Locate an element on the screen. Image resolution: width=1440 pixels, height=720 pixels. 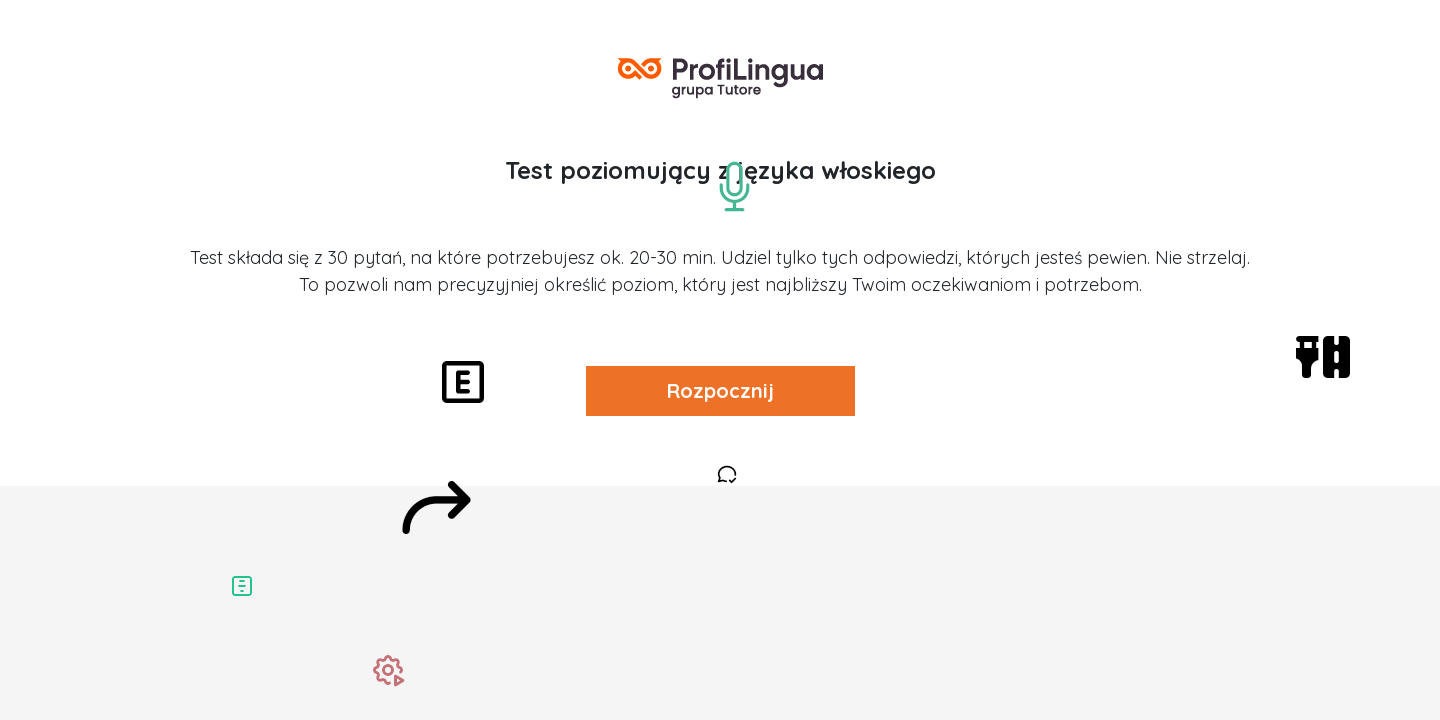
center align content with stretch distribution is located at coordinates (242, 586).